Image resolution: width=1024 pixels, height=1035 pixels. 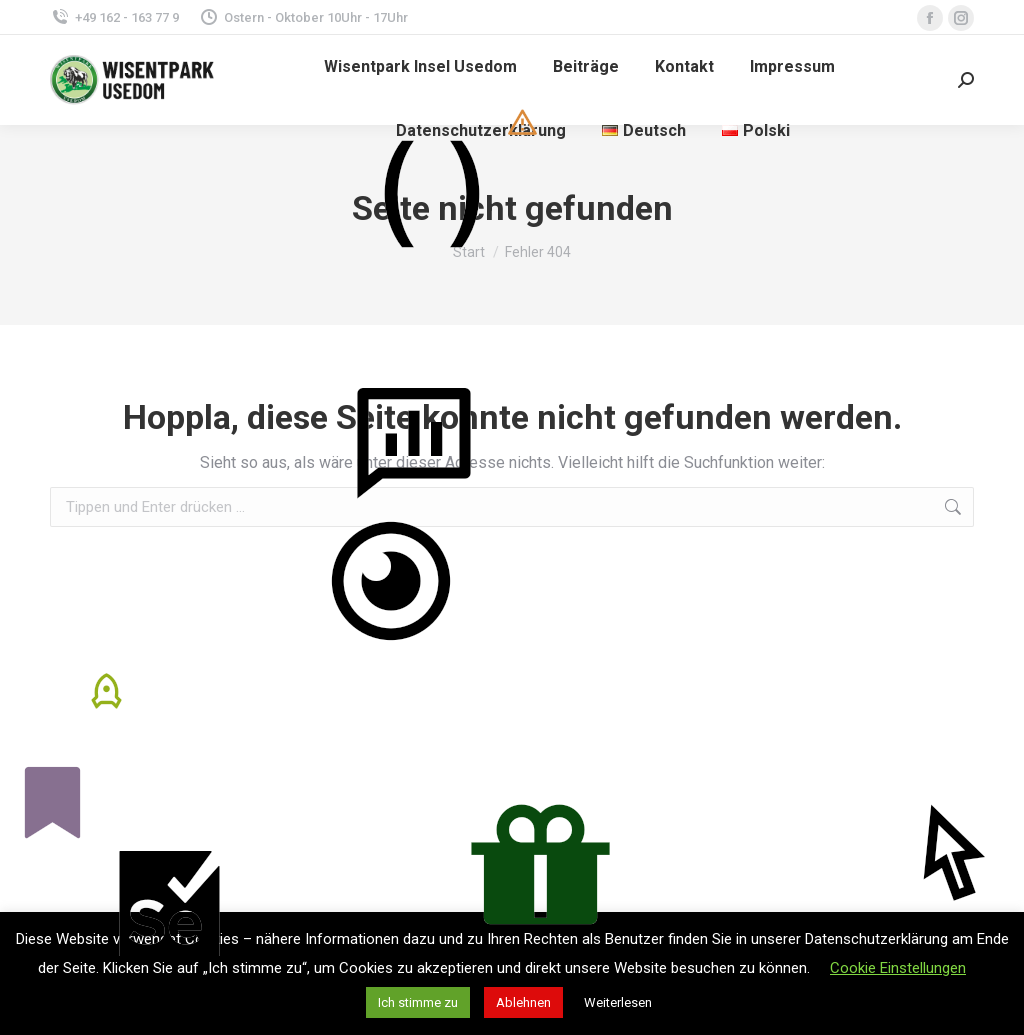 What do you see at coordinates (432, 194) in the screenshot?
I see `insert parentheses in code editor` at bounding box center [432, 194].